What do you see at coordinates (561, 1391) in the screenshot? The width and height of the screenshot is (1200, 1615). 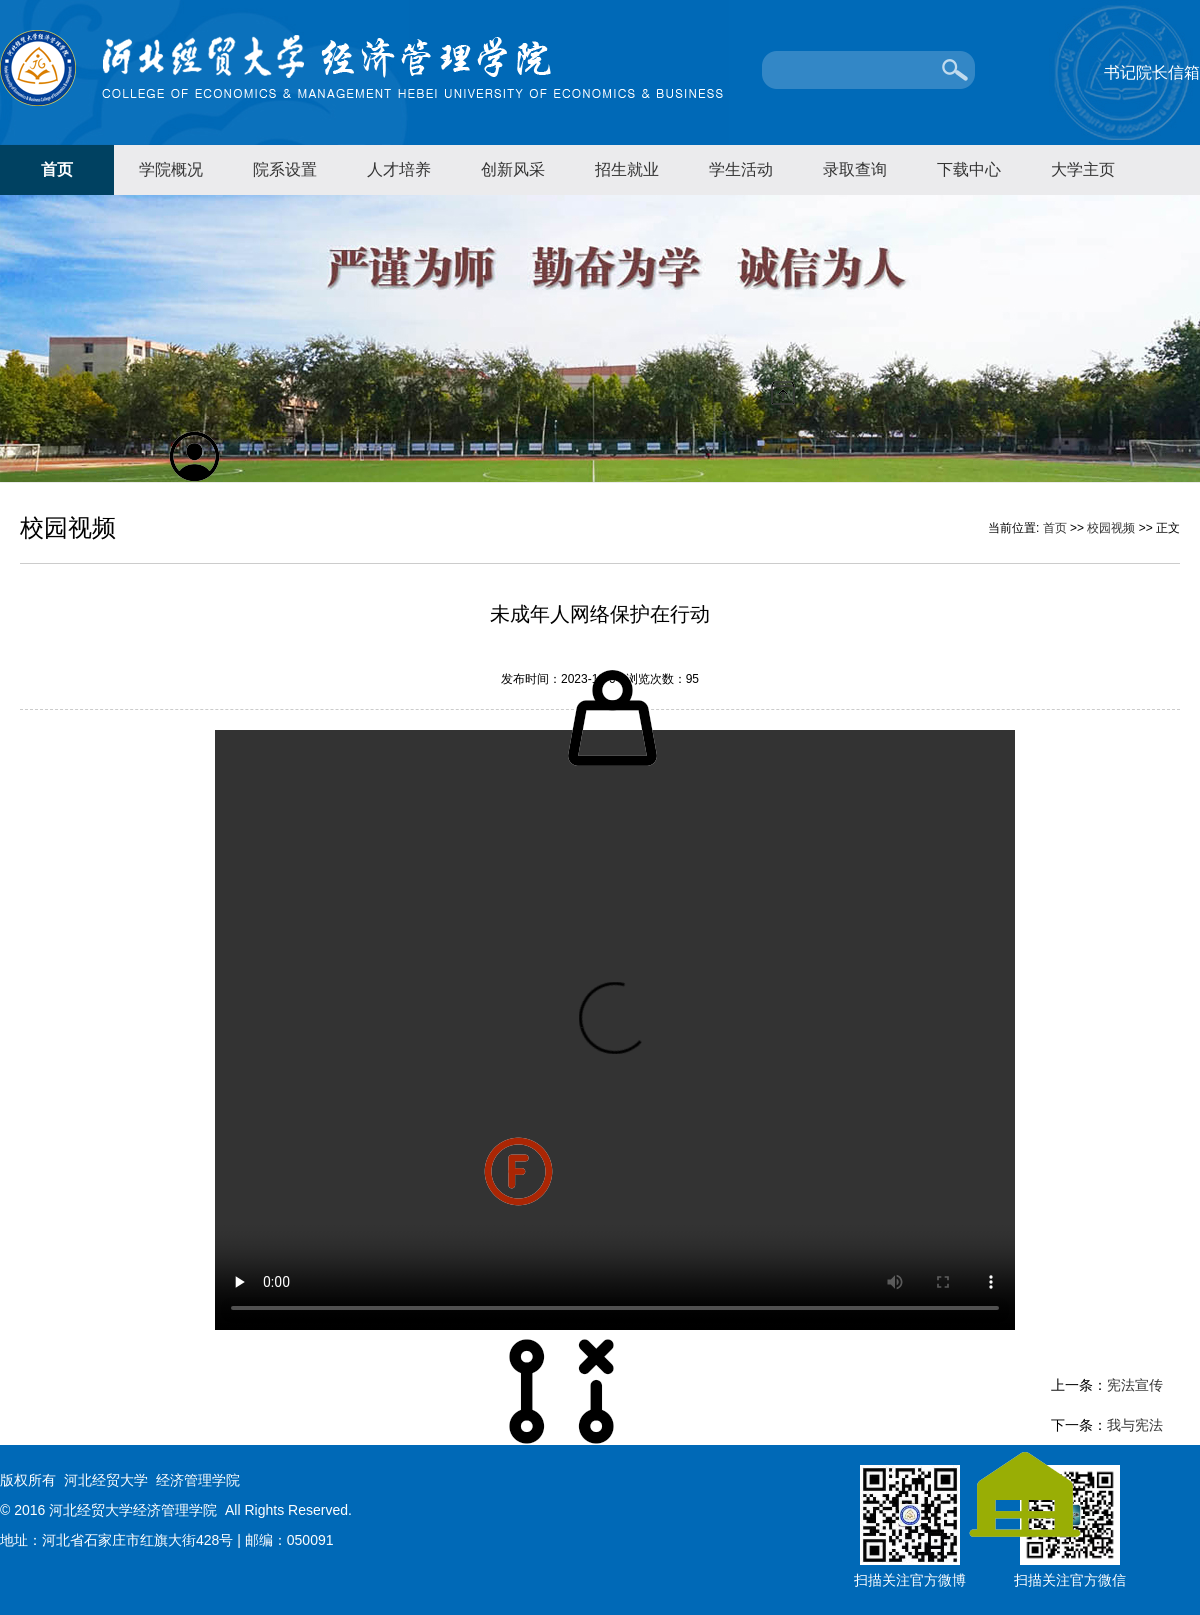 I see `a closed or rejected pull request` at bounding box center [561, 1391].